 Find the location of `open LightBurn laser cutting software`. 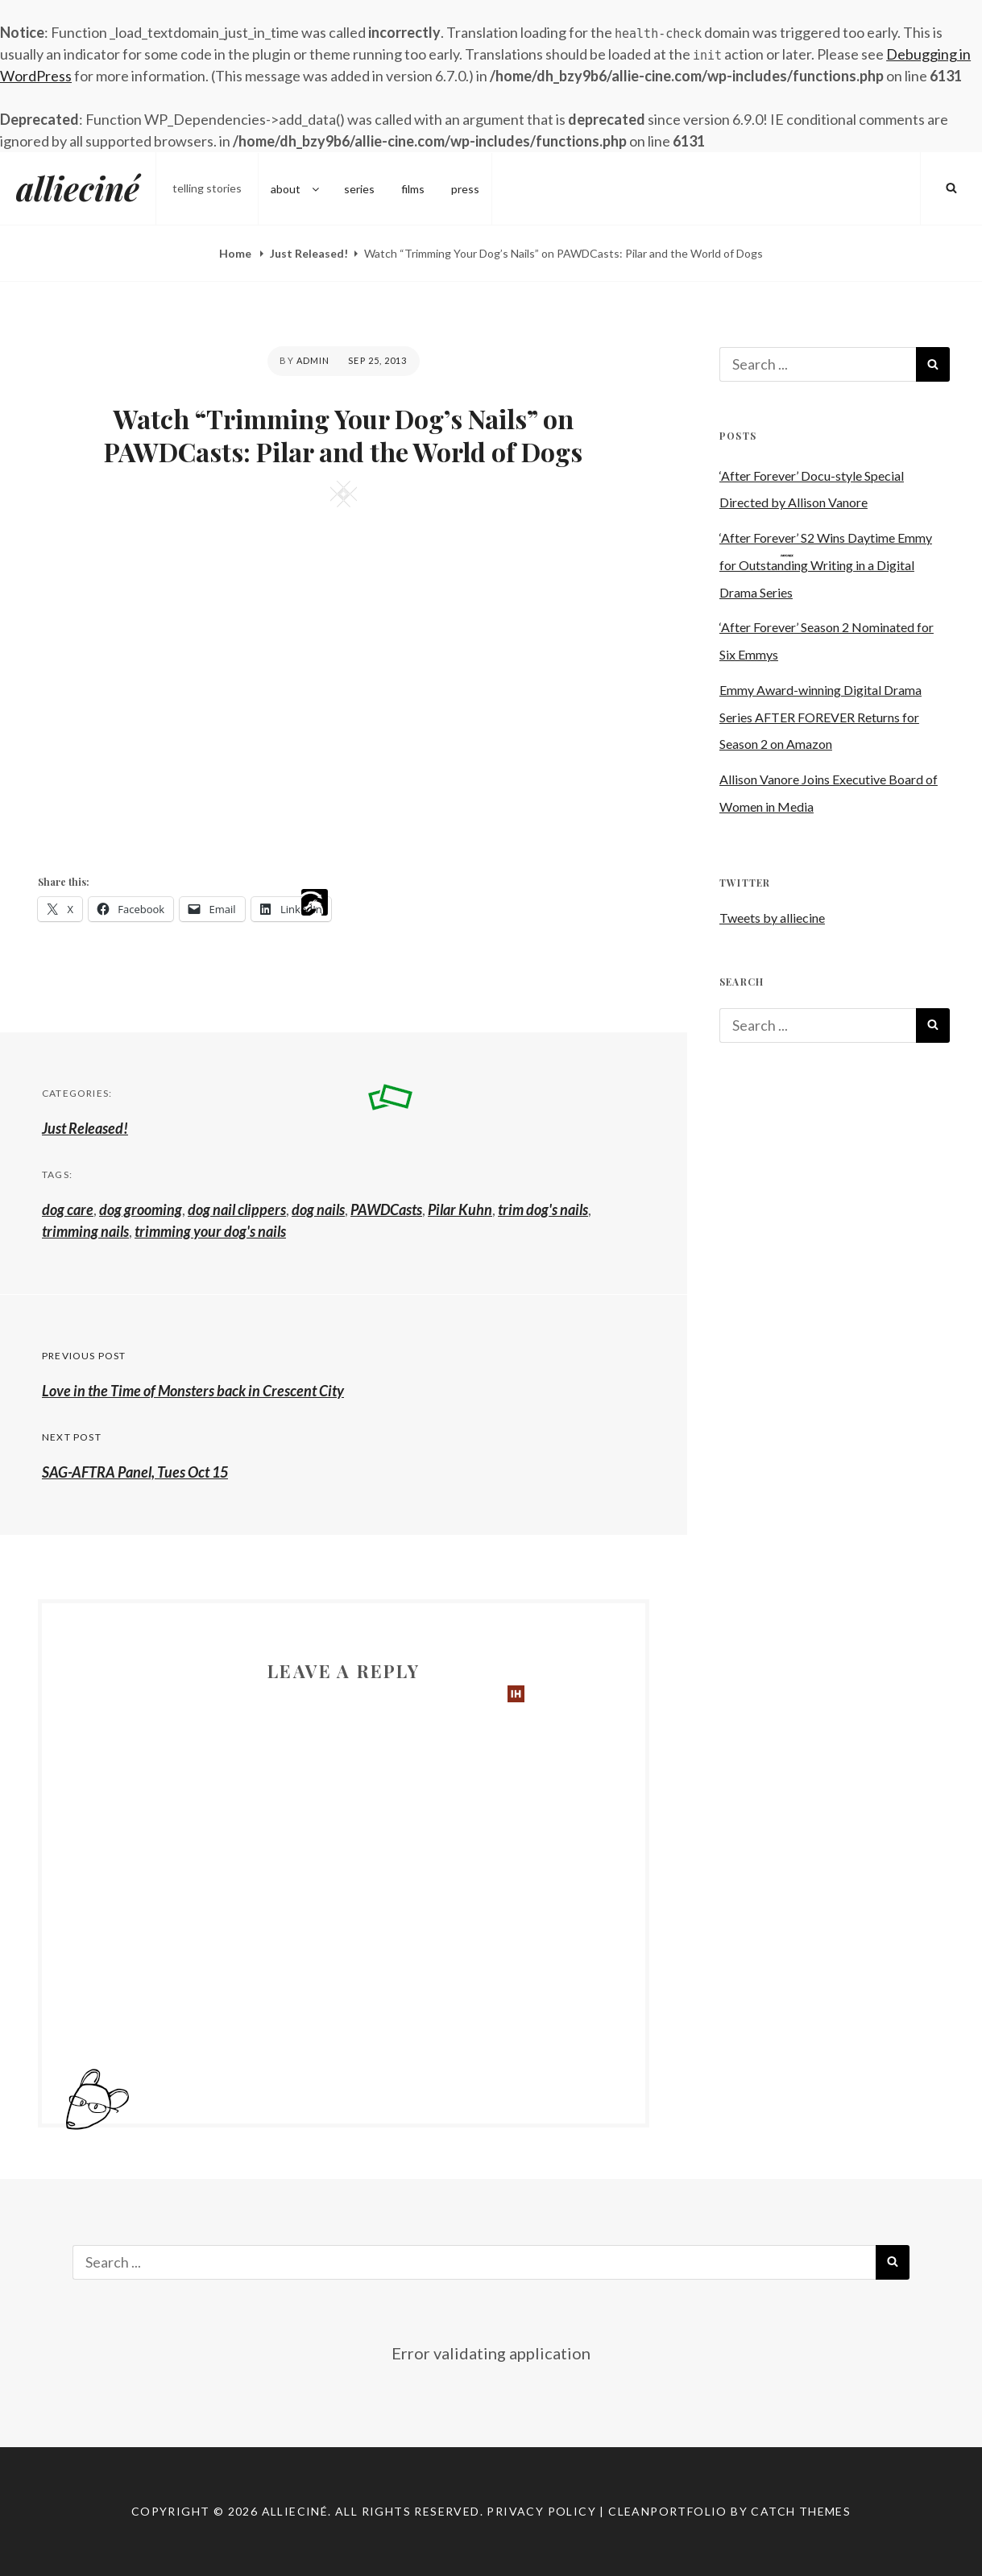

open LightBurn laser cutting software is located at coordinates (314, 902).